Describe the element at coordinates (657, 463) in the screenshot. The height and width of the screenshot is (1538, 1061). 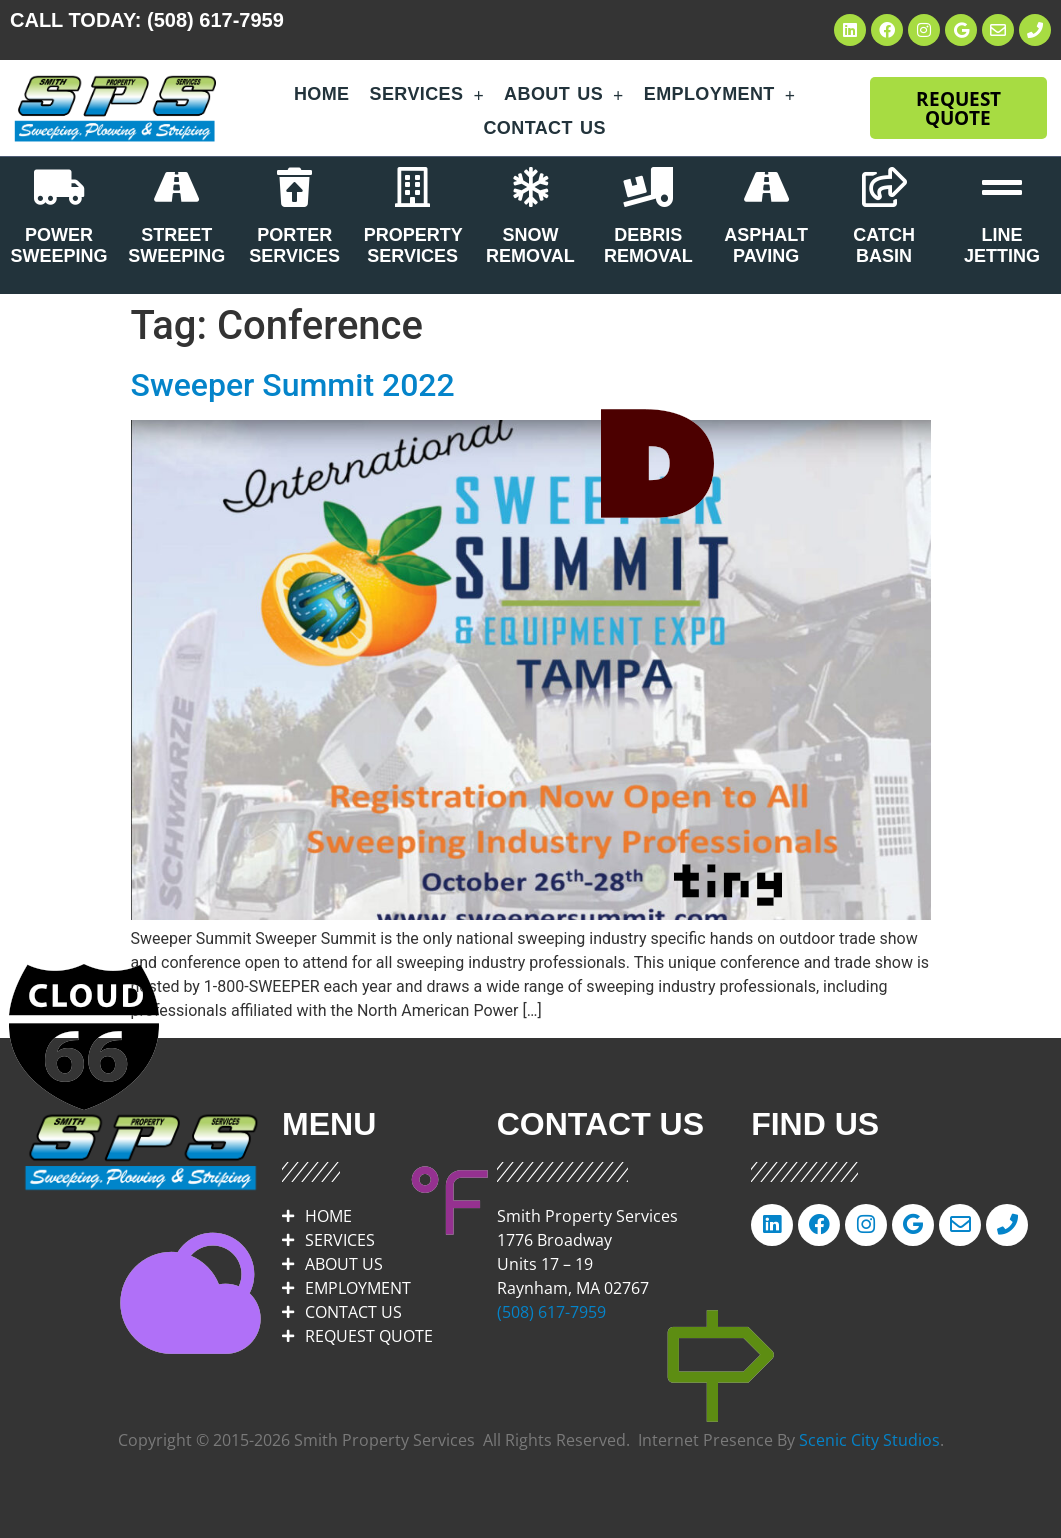
I see `DMM.com logo` at that location.